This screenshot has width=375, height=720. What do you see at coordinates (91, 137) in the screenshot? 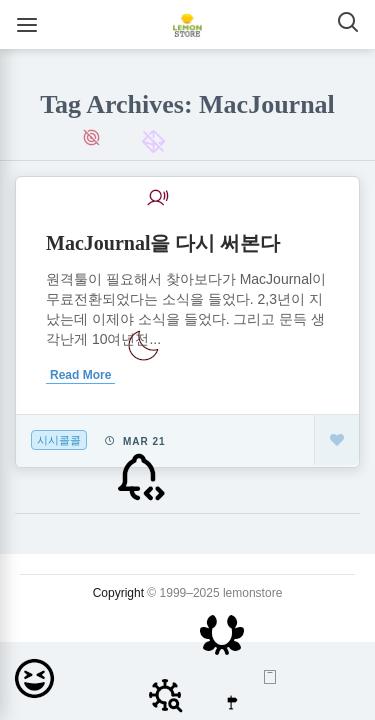
I see `disable targeting or tracking` at bounding box center [91, 137].